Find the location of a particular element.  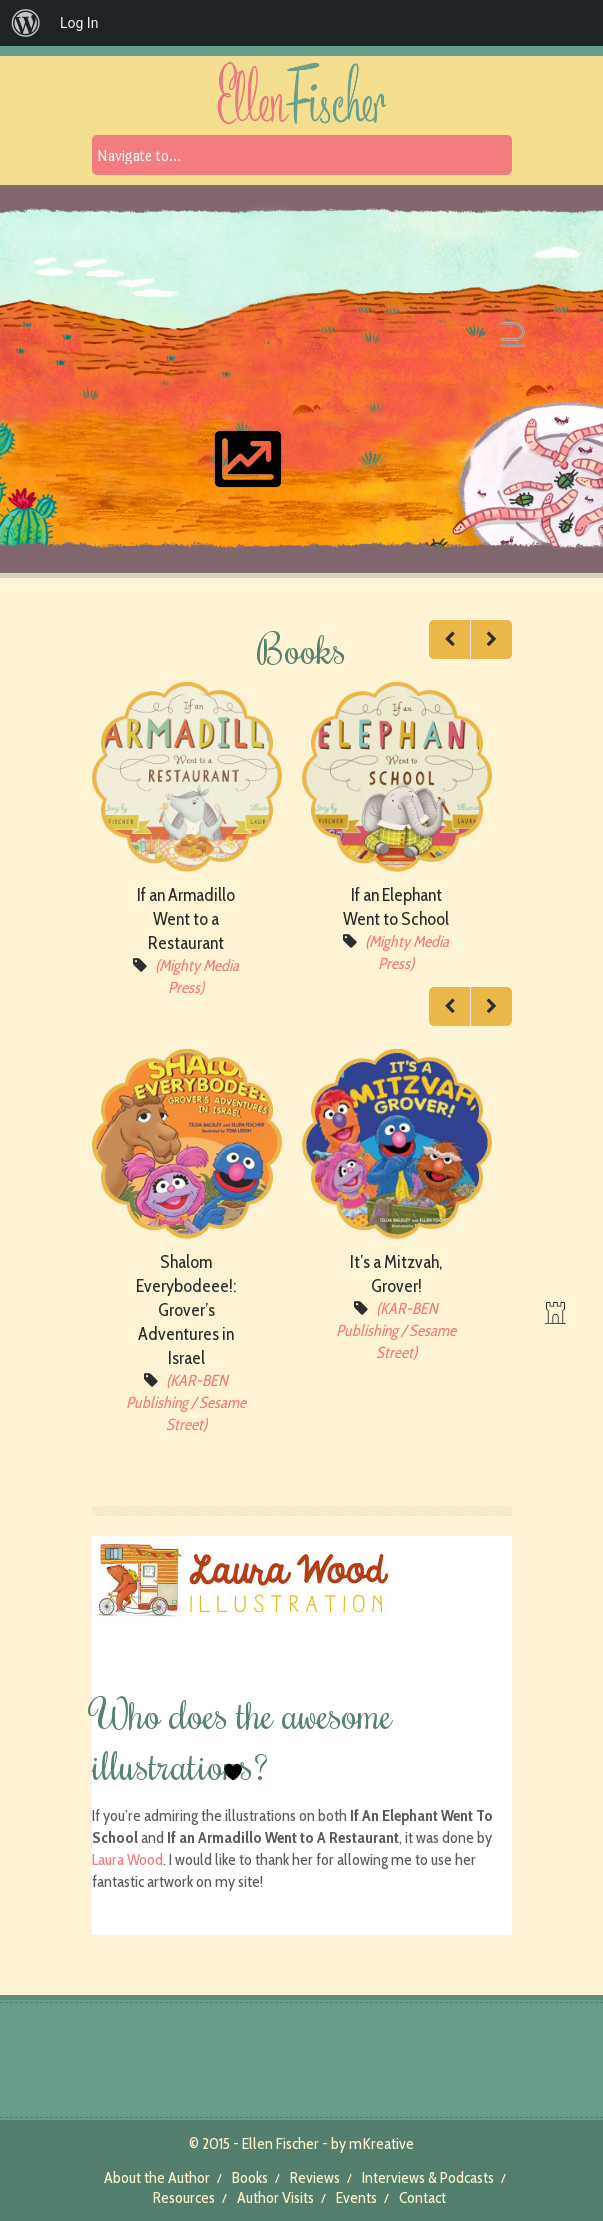

access castle or fortress-themed content is located at coordinates (555, 1312).